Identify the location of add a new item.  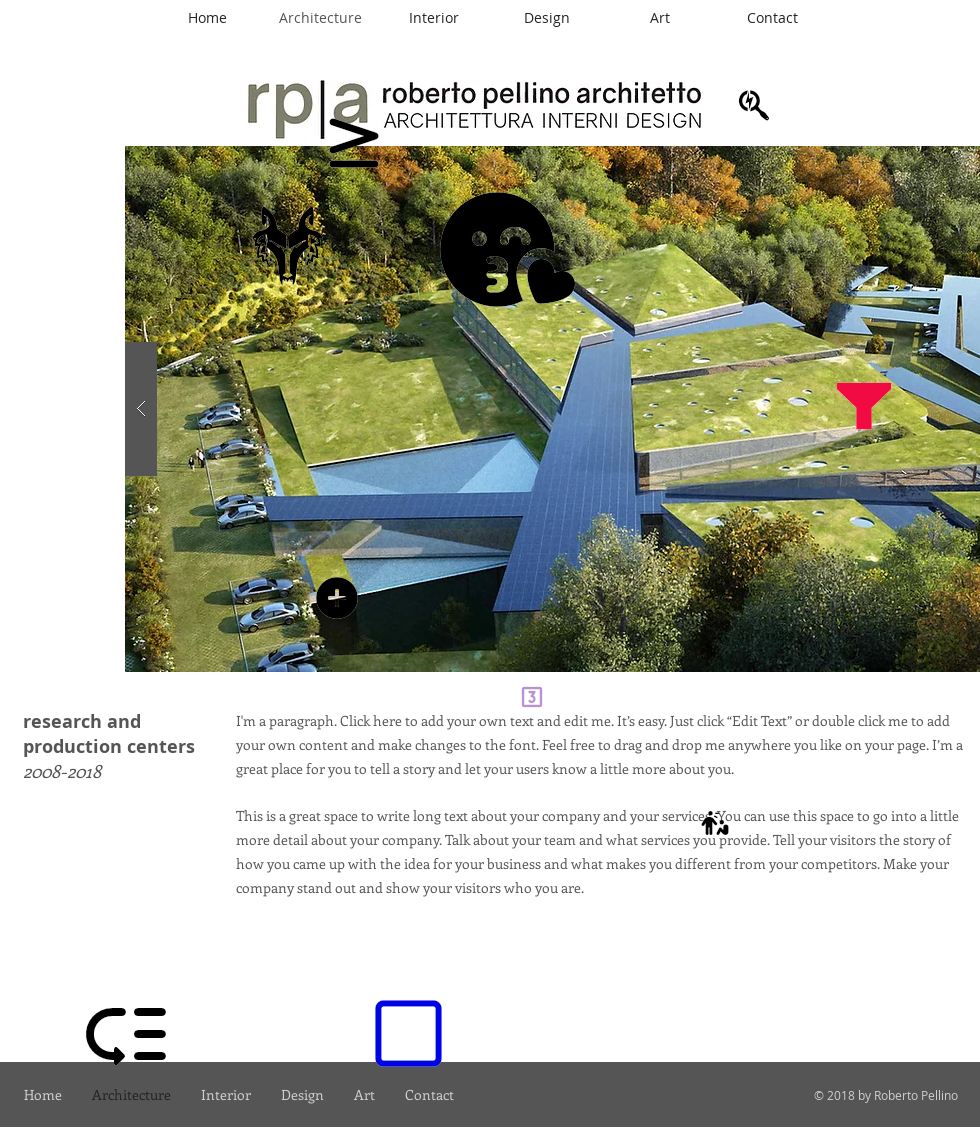
(337, 598).